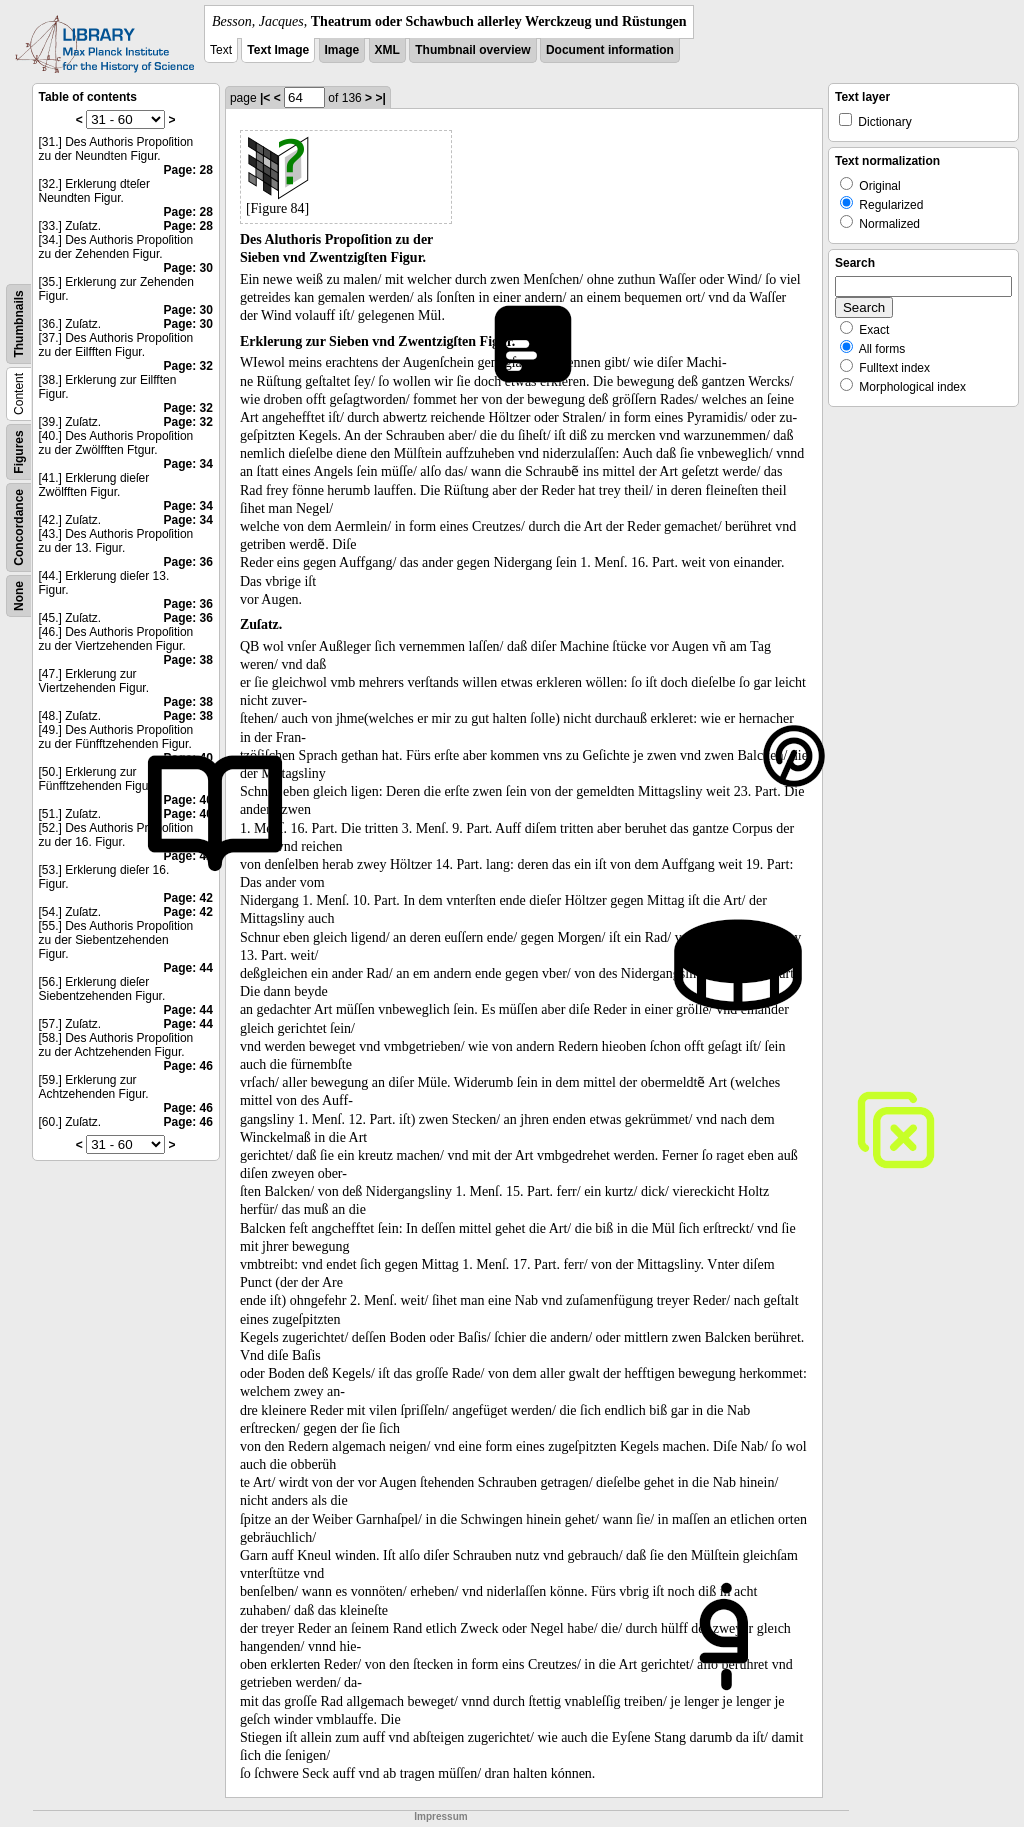  I want to click on view your coin balance or currency, so click(738, 965).